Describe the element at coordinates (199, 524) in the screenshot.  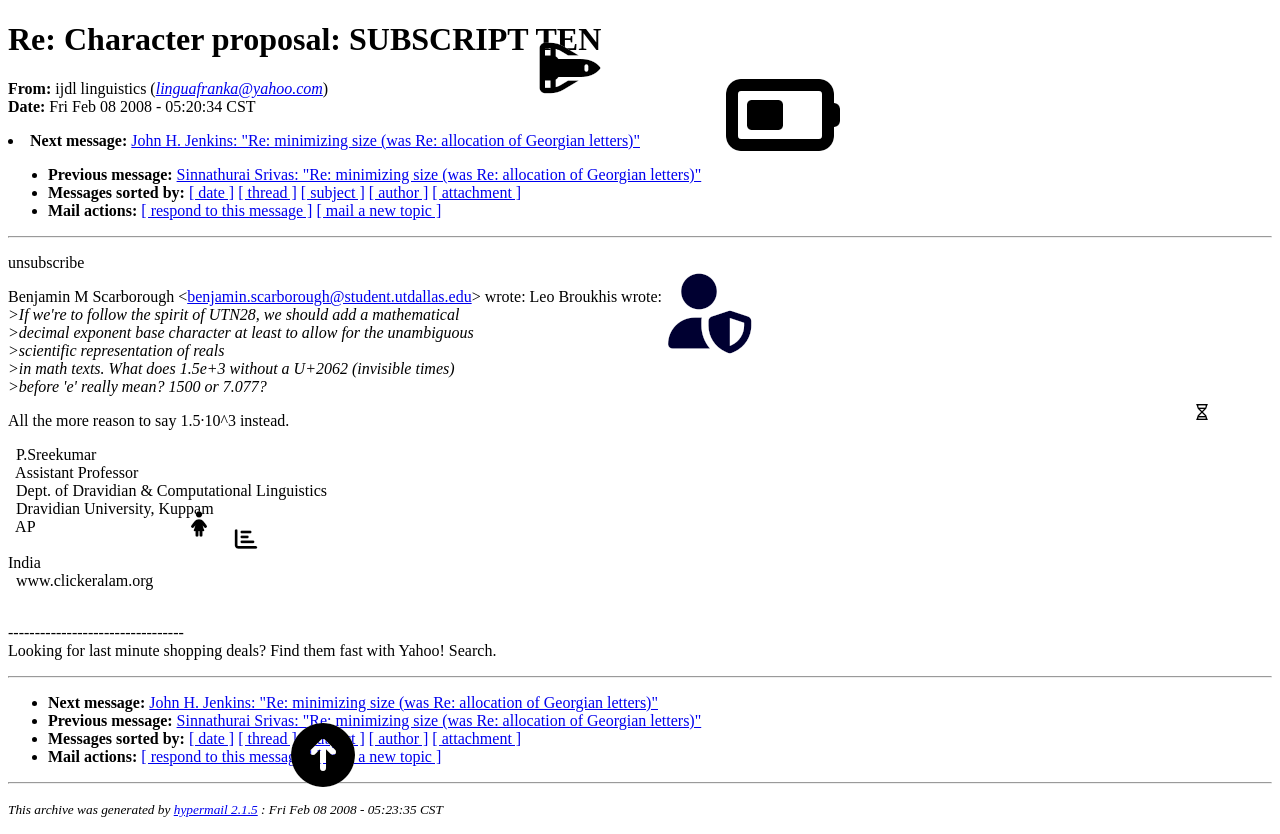
I see `indicates child or kid-friendly content` at that location.